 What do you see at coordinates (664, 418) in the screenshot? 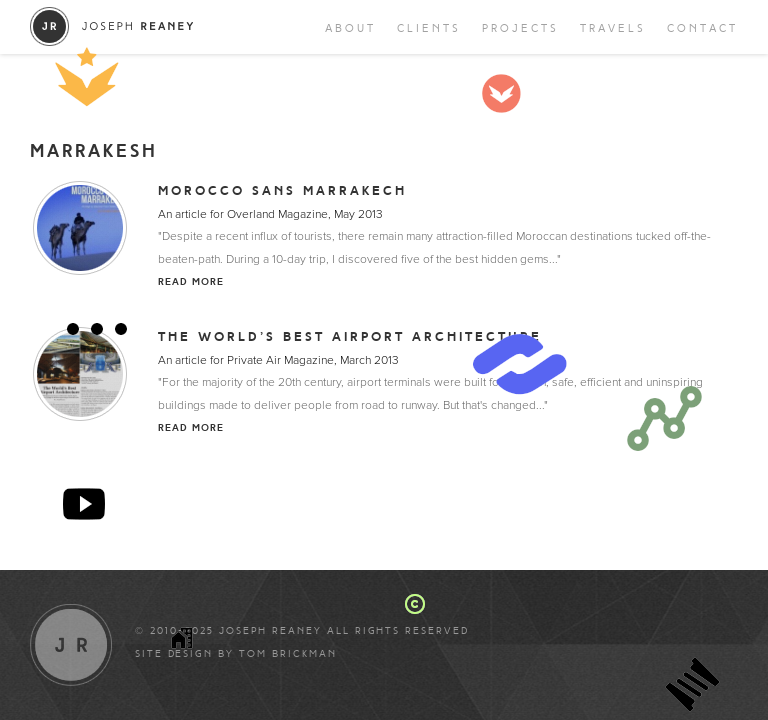
I see `view connected data points or nodes` at bounding box center [664, 418].